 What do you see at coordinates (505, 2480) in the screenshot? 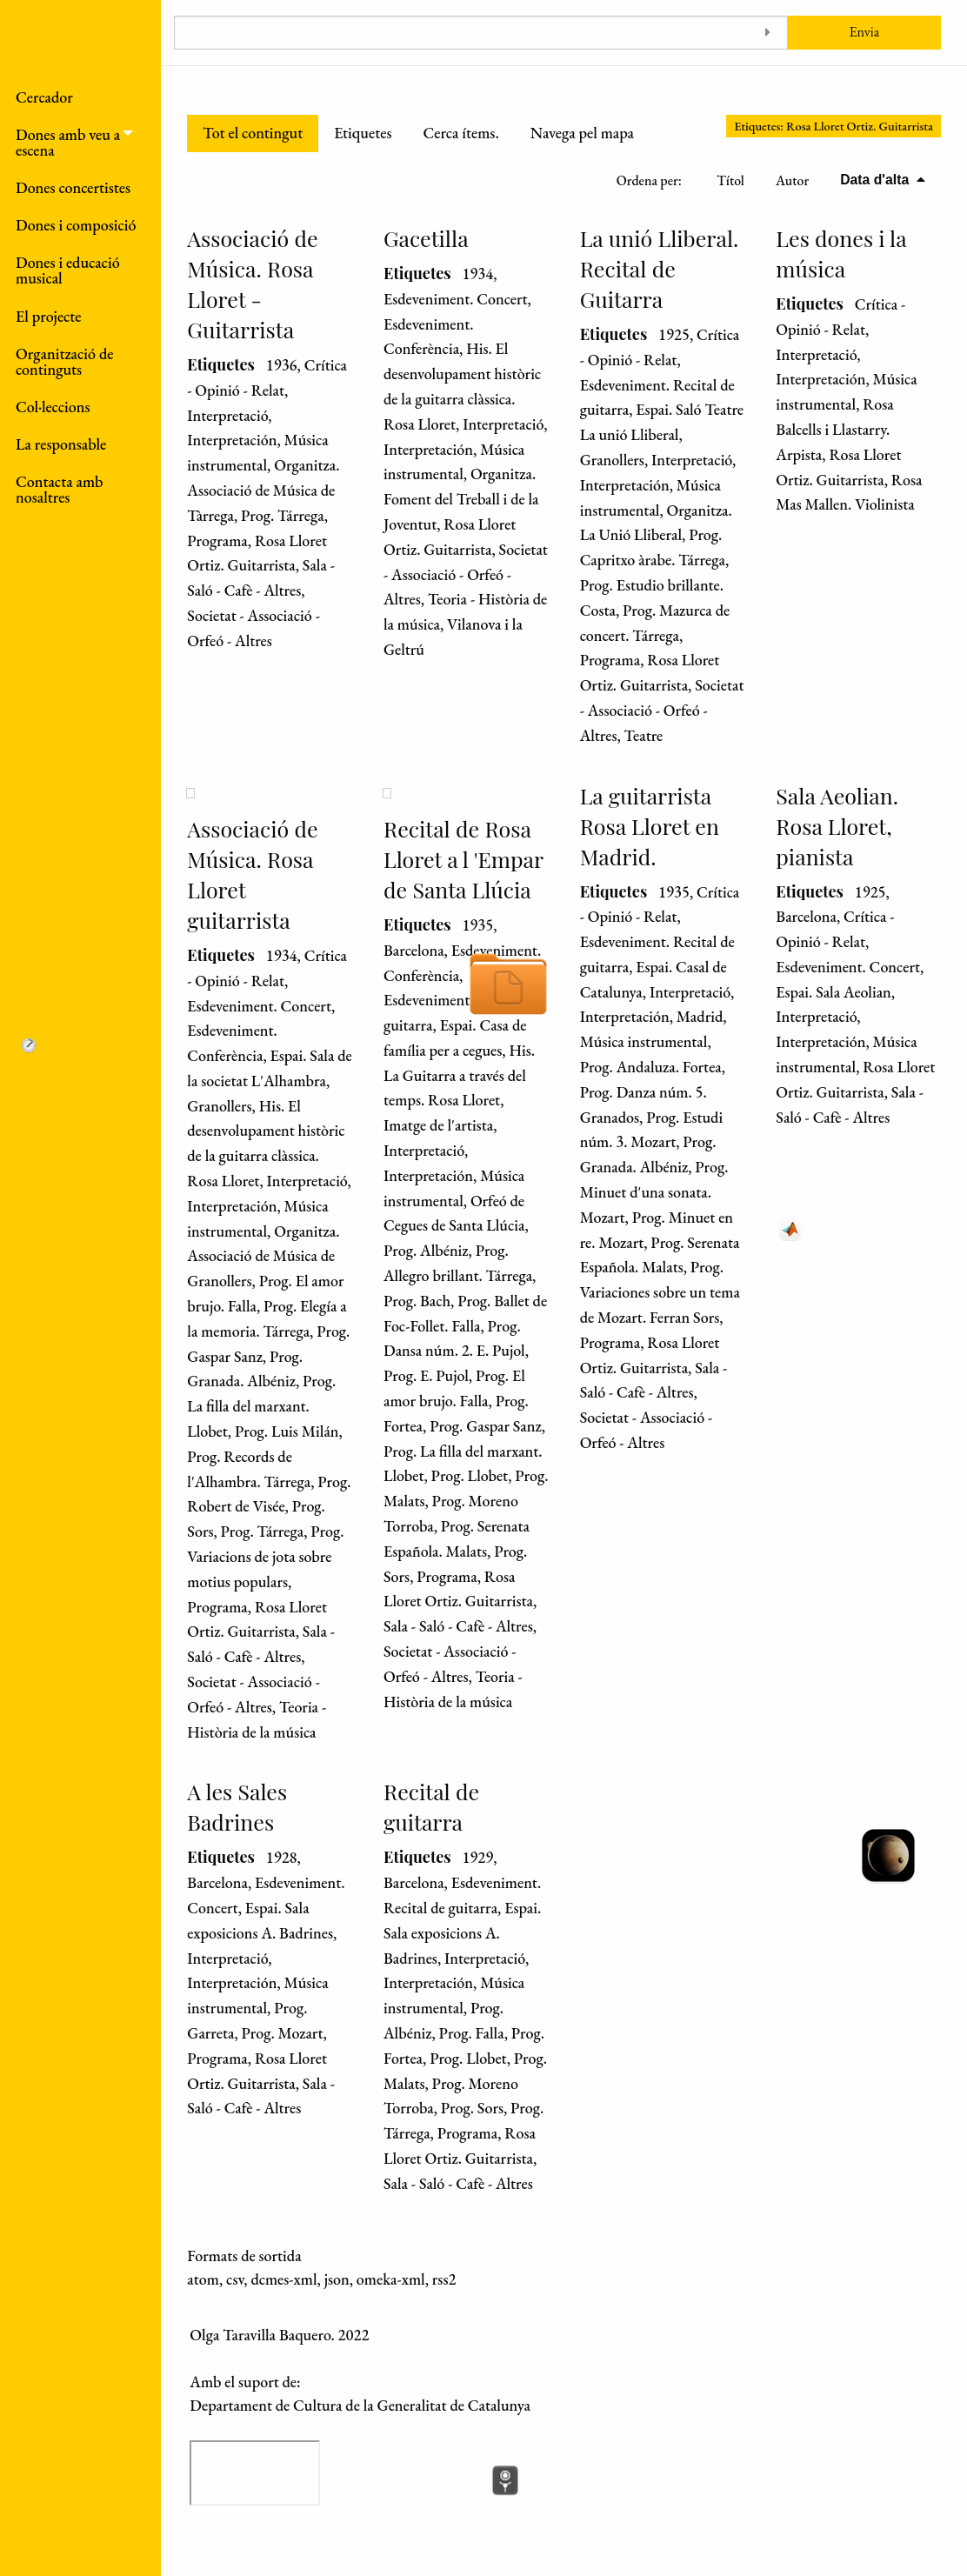
I see `open déjà dup backup application` at bounding box center [505, 2480].